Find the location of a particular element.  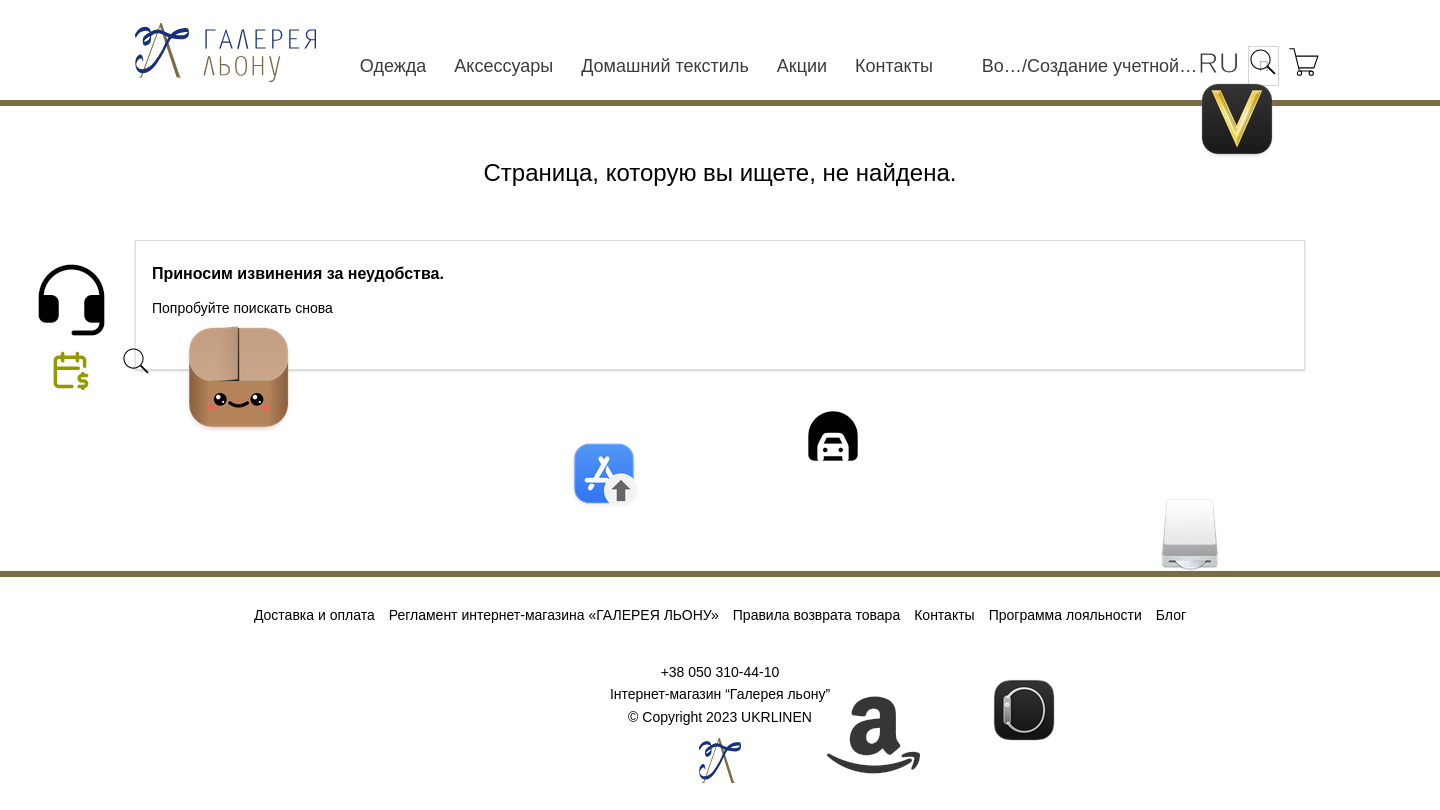

indicates tunnel or underground passage ahead is located at coordinates (833, 436).